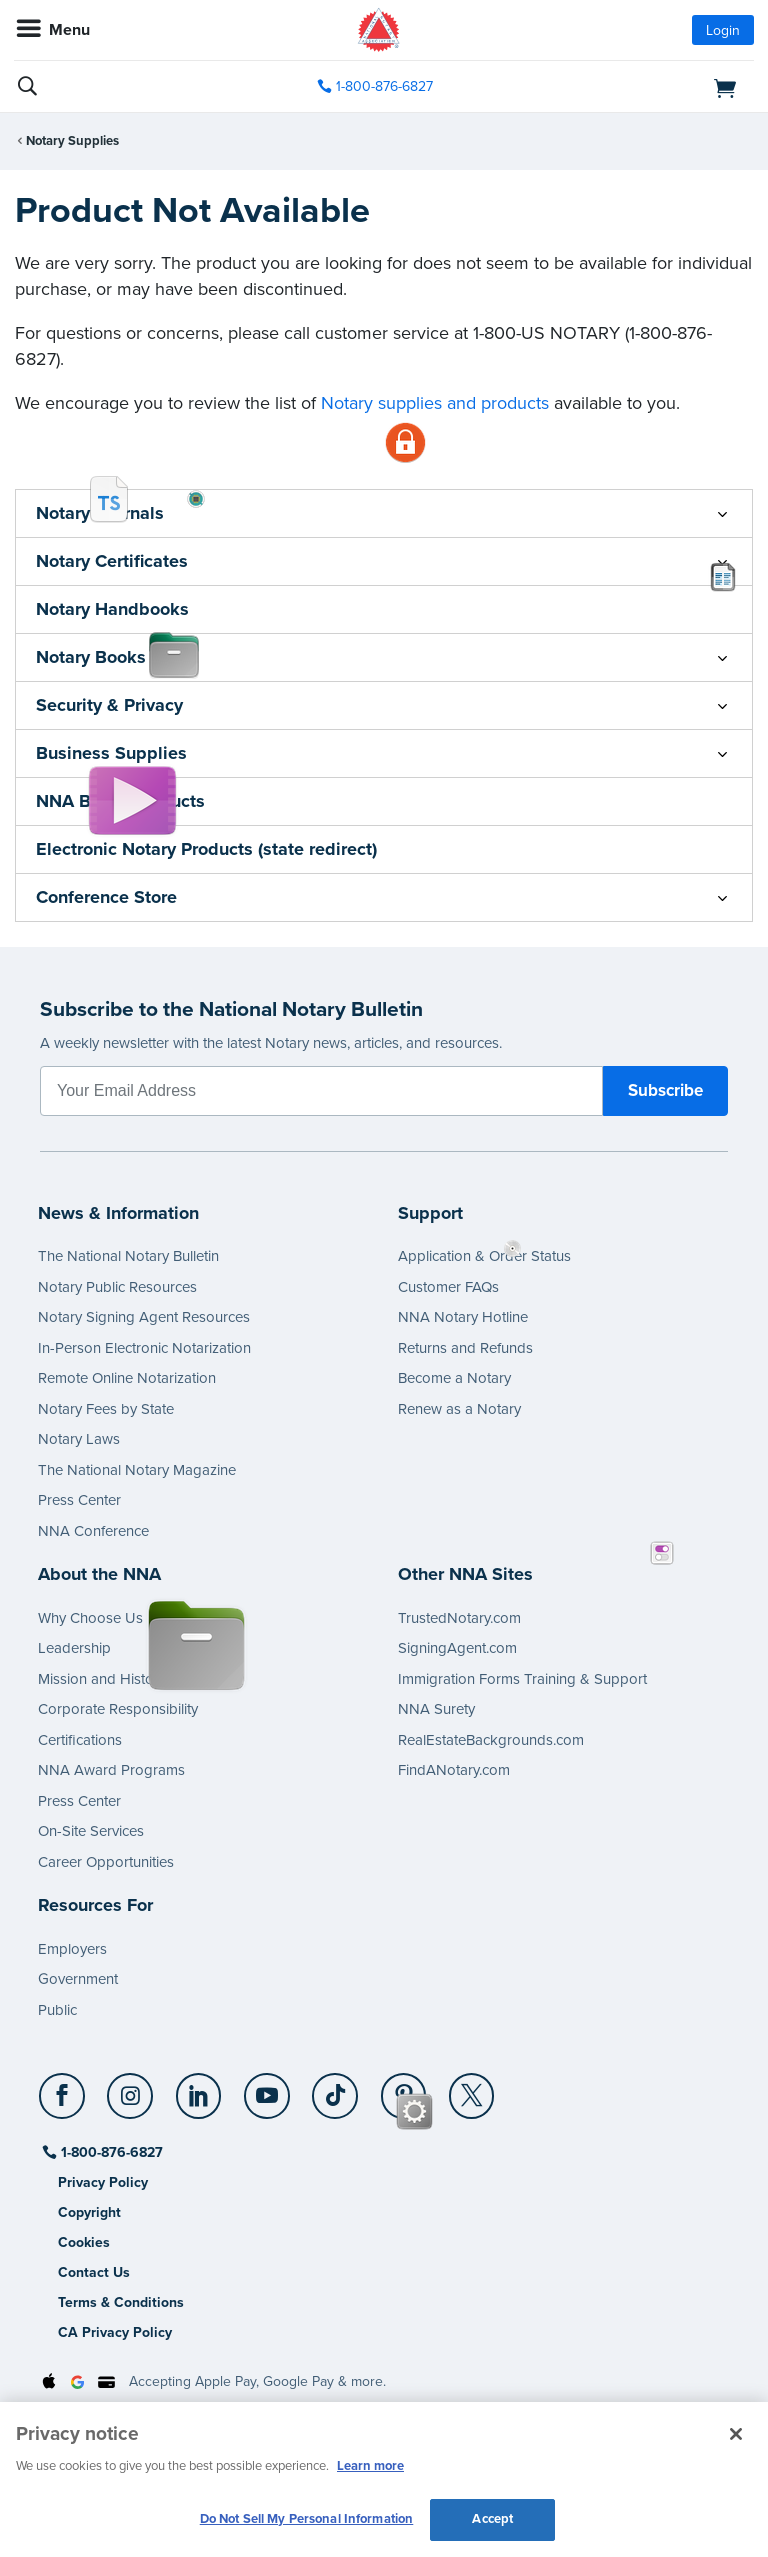 This screenshot has height=2557, width=768. I want to click on a typescript source code file, so click(109, 499).